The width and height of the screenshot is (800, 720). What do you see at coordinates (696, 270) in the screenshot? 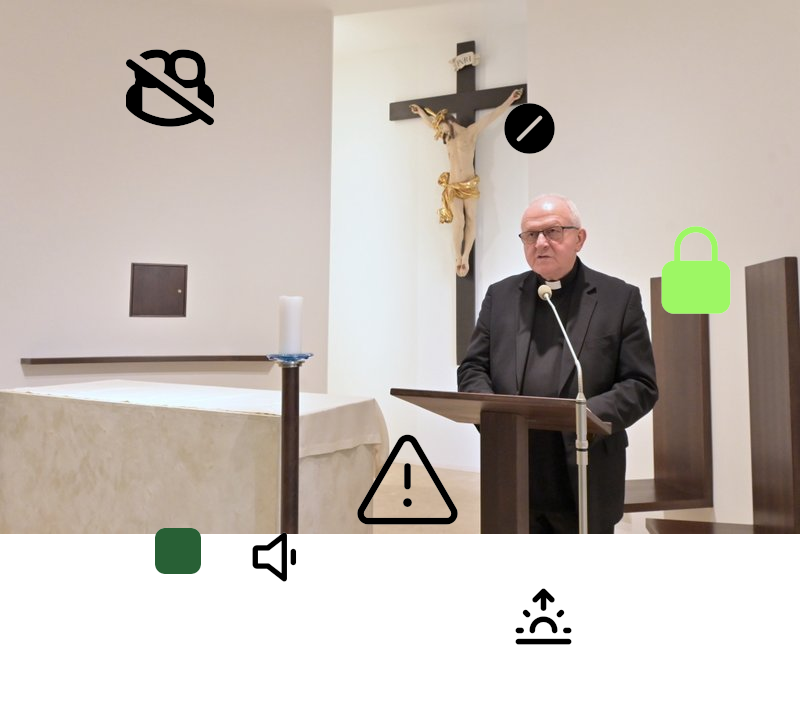
I see `indicates a locked or secured item` at bounding box center [696, 270].